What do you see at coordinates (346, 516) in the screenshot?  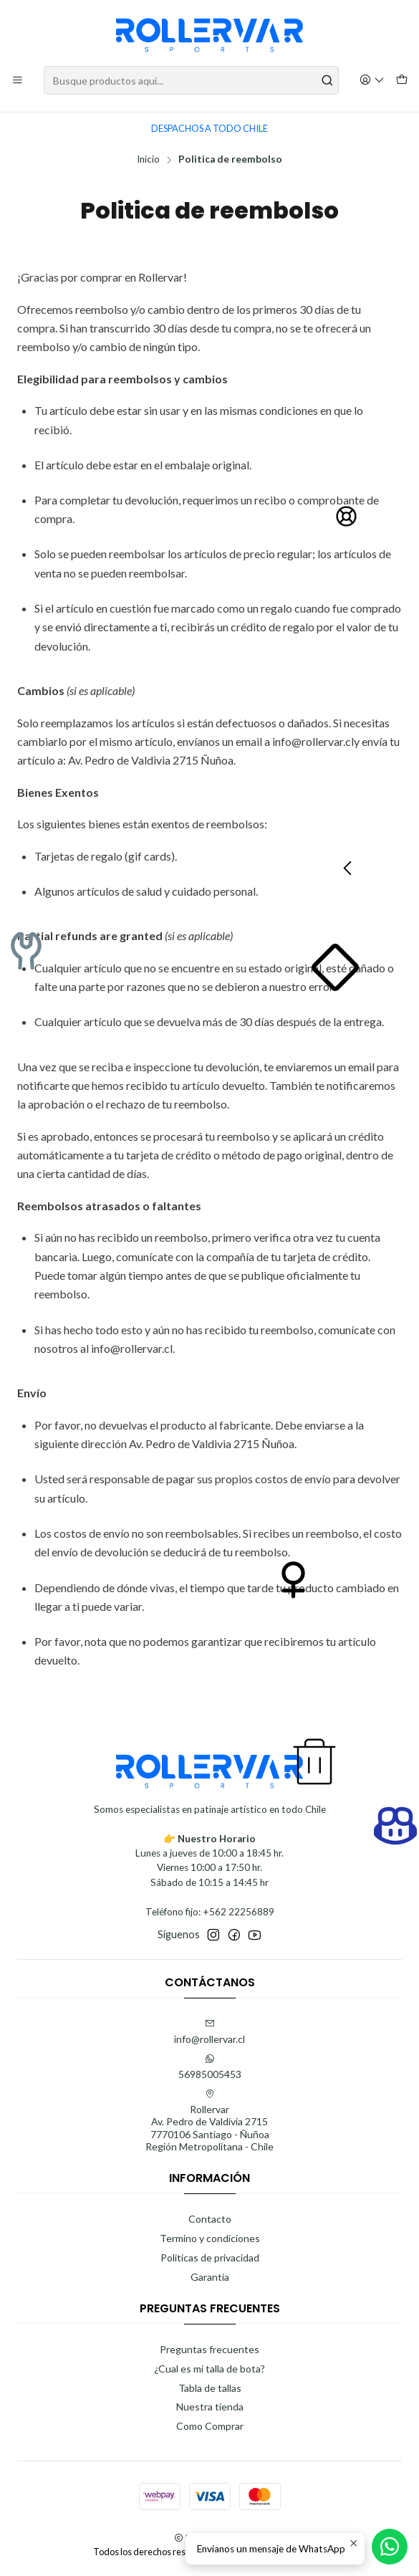 I see `access help or support` at bounding box center [346, 516].